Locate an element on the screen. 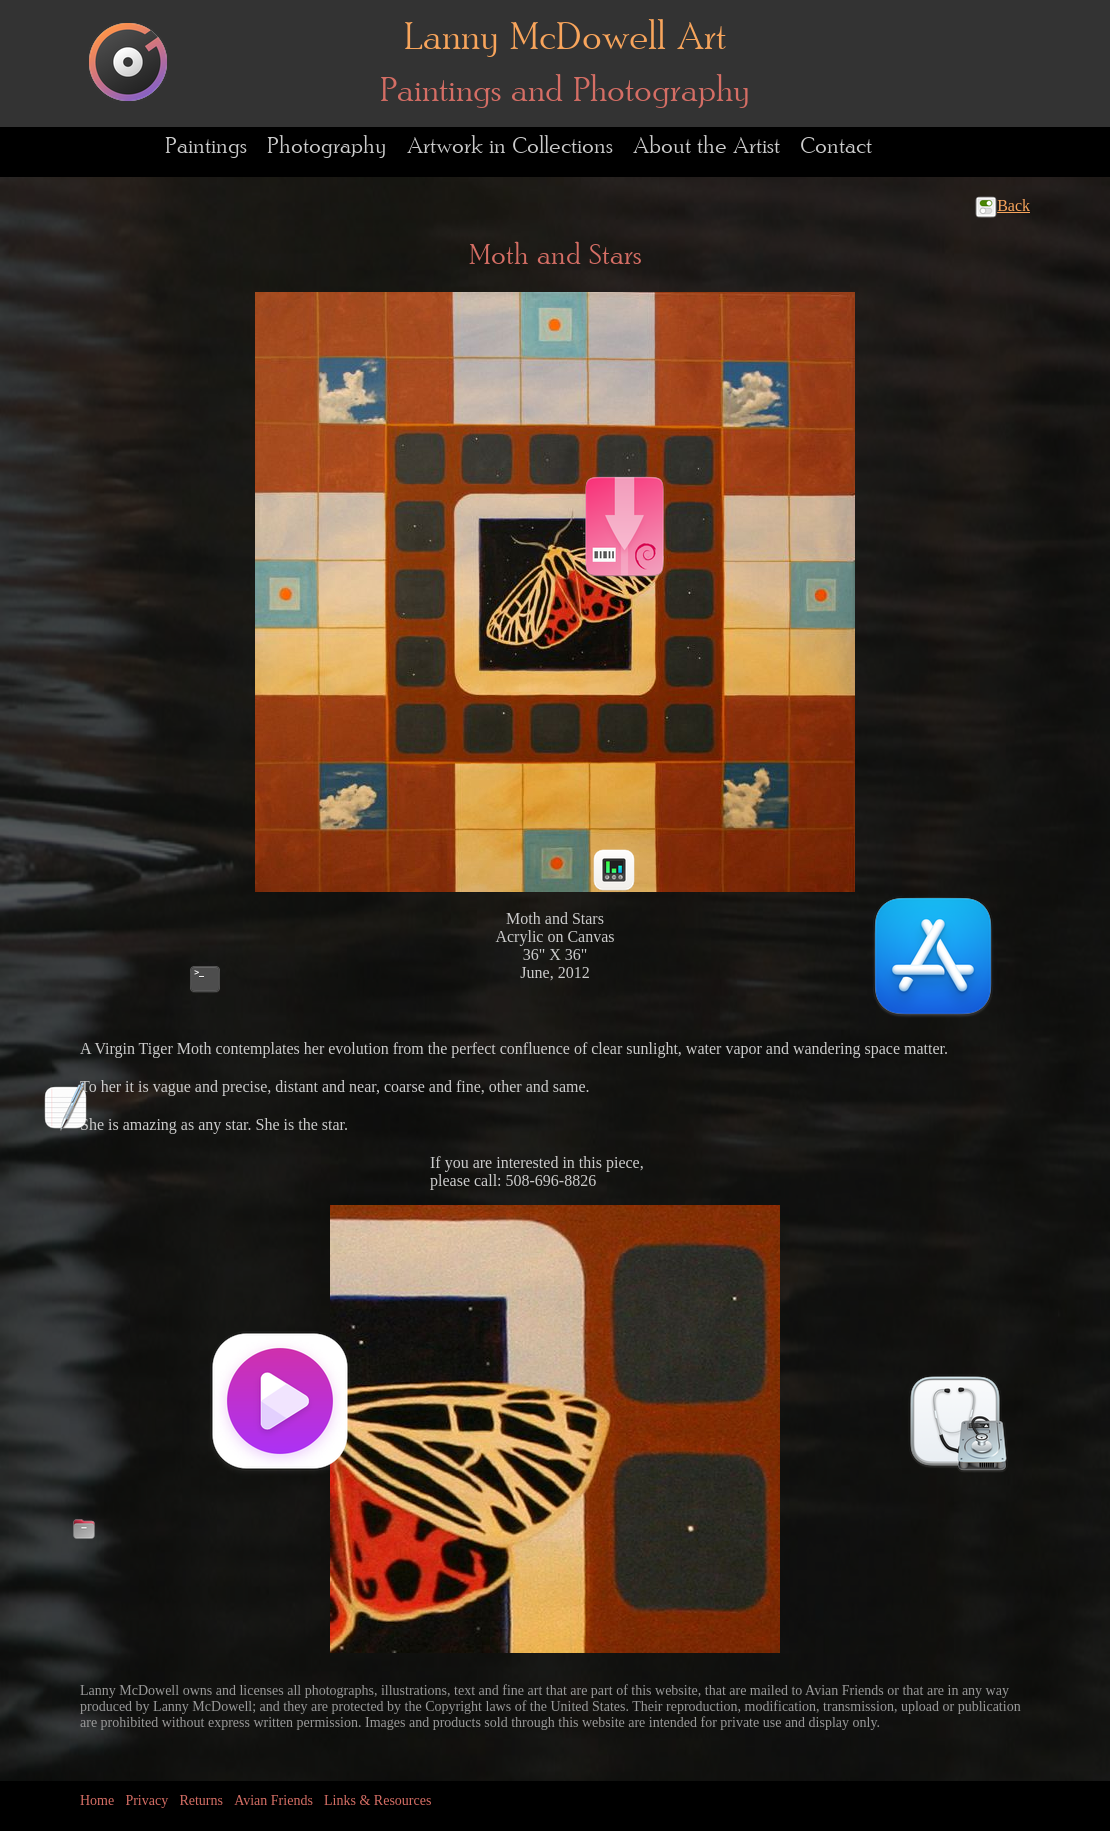 The image size is (1110, 1831). open the App Store to browse and download apps is located at coordinates (933, 956).